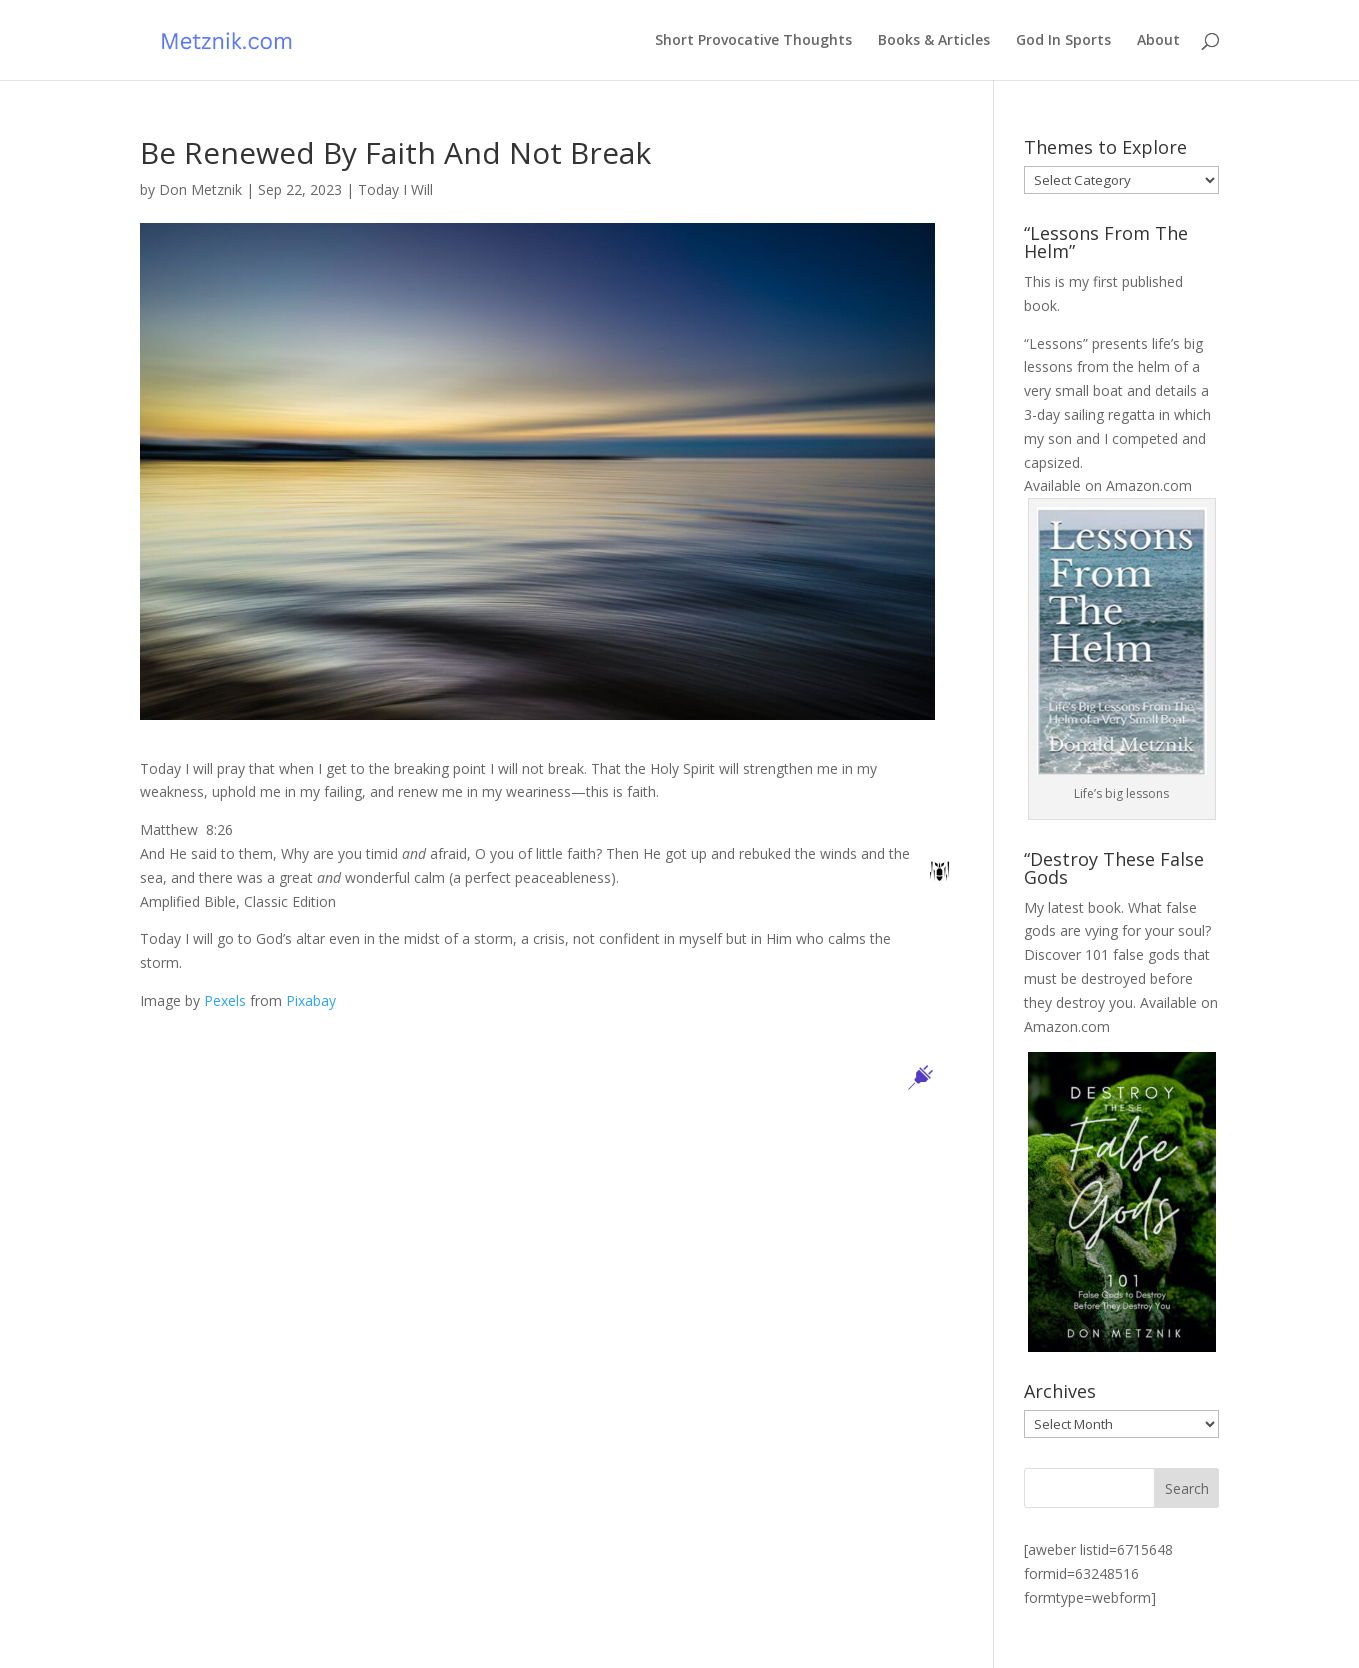  I want to click on connect to a power source, so click(920, 1077).